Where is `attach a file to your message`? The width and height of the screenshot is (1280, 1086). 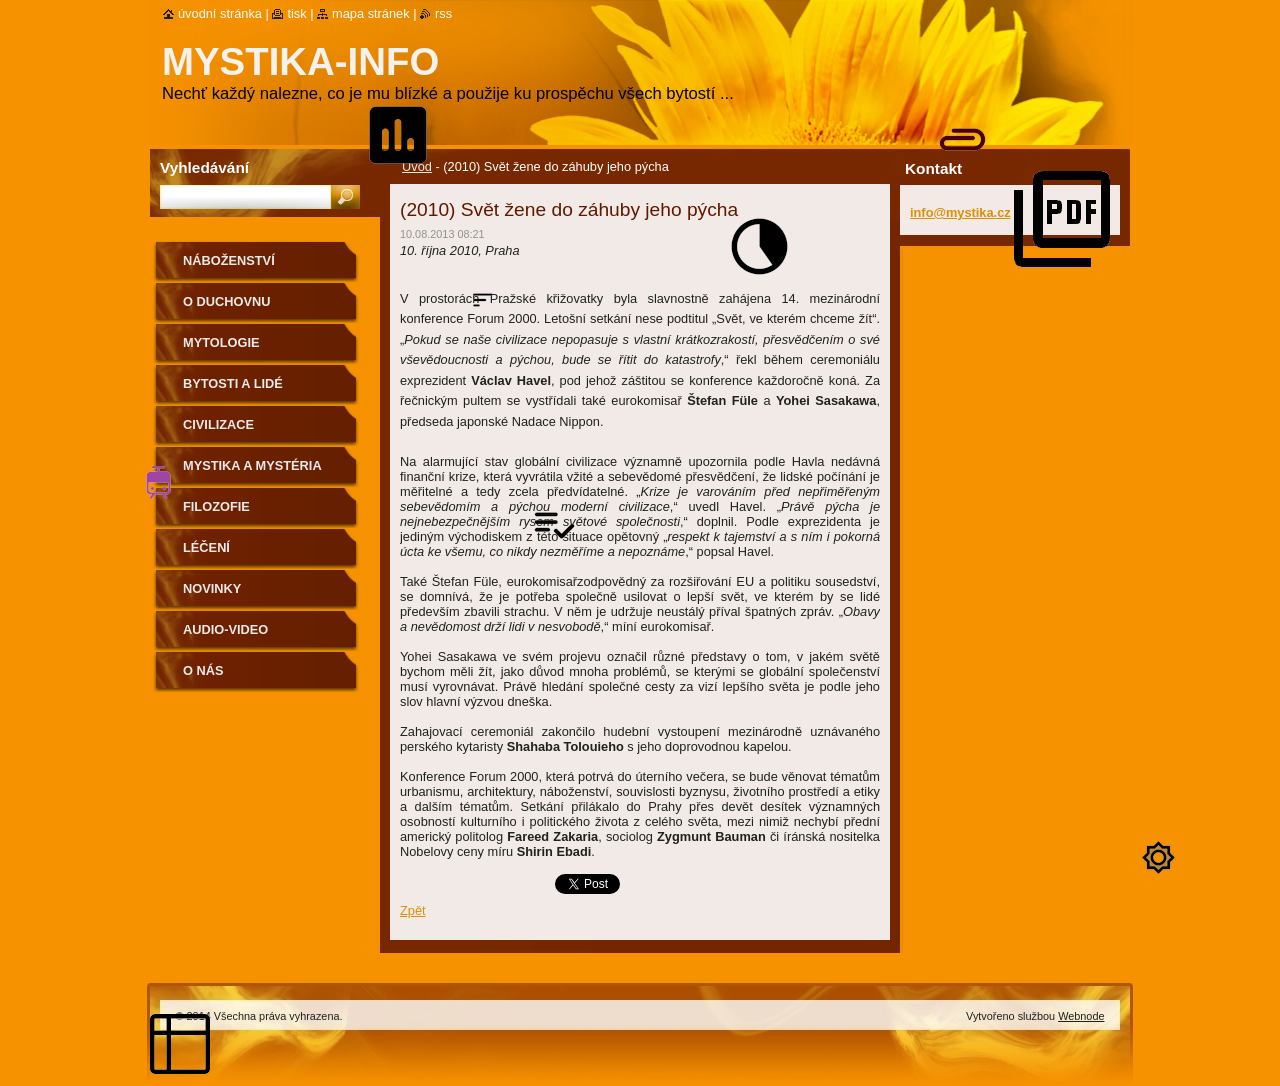 attach a file to your message is located at coordinates (962, 139).